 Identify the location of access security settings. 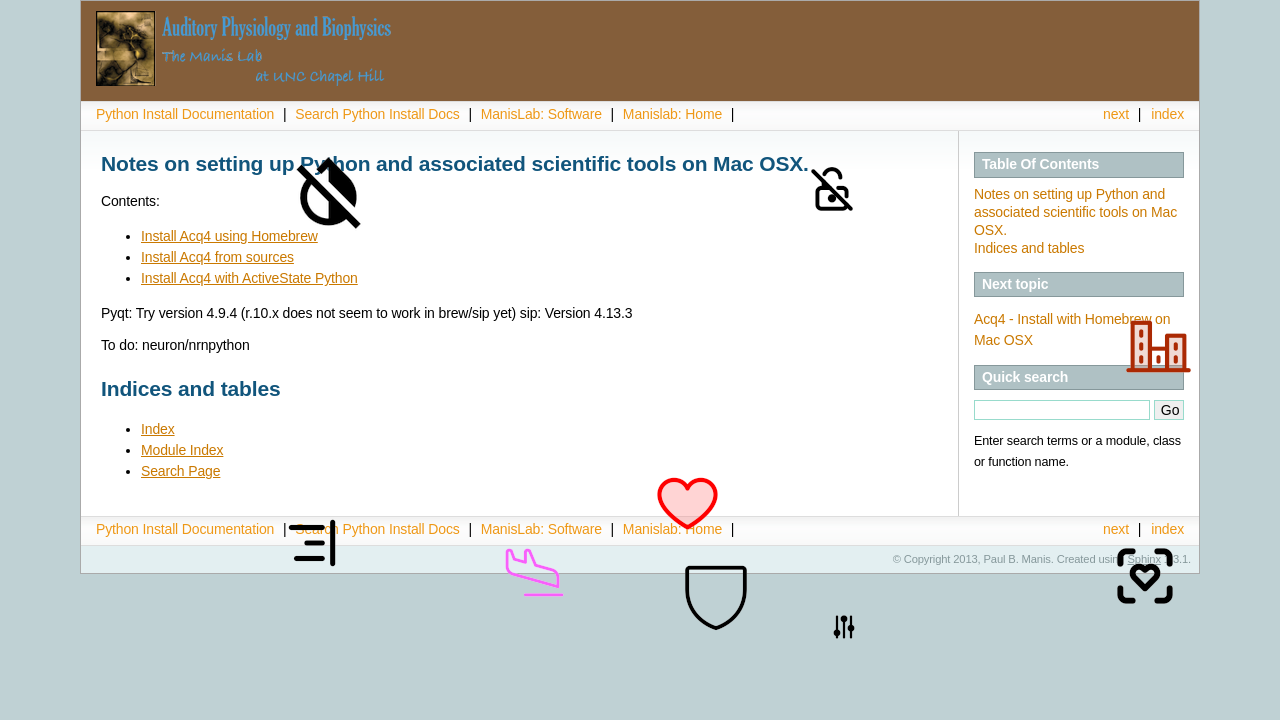
(716, 594).